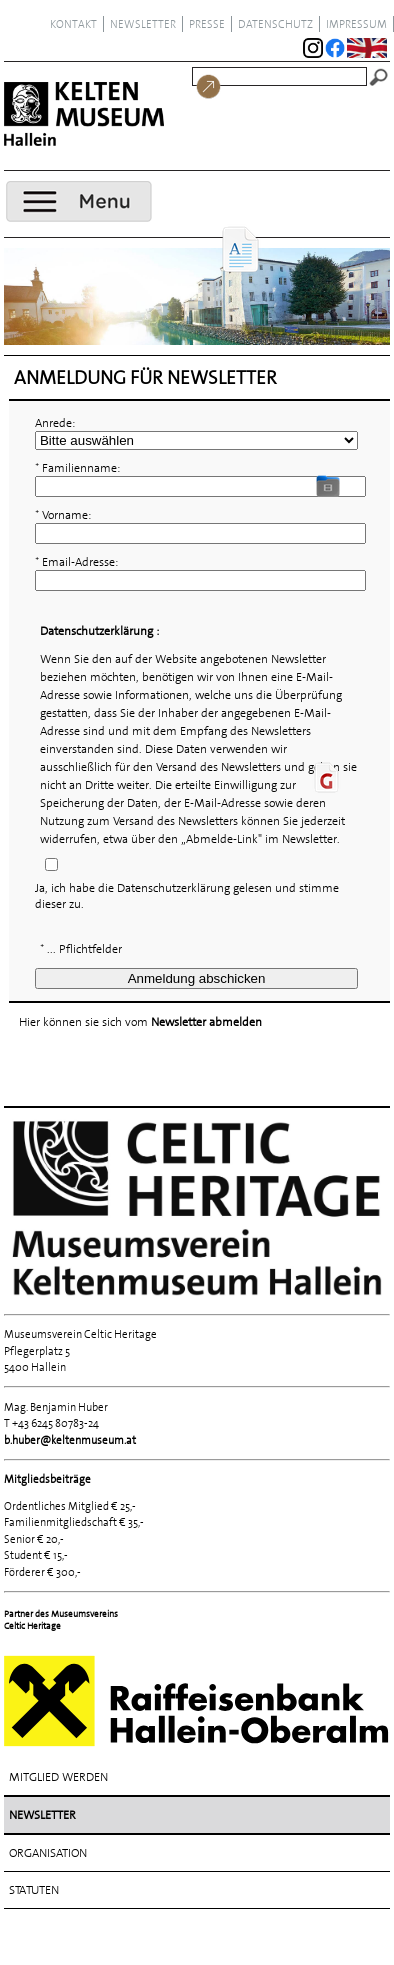  What do you see at coordinates (326, 777) in the screenshot?
I see `a G-code file for 3D printing or CNC machining` at bounding box center [326, 777].